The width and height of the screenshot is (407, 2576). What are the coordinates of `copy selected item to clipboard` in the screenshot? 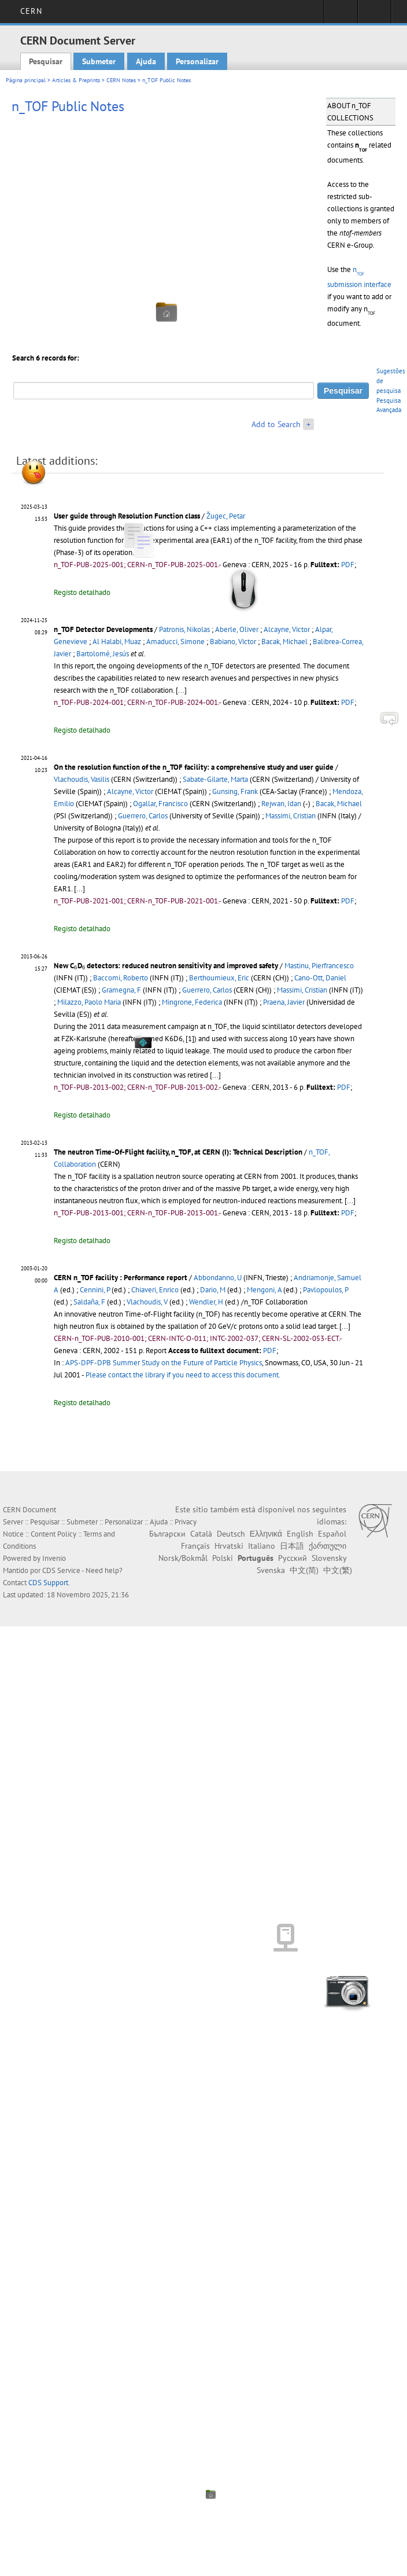 It's located at (139, 540).